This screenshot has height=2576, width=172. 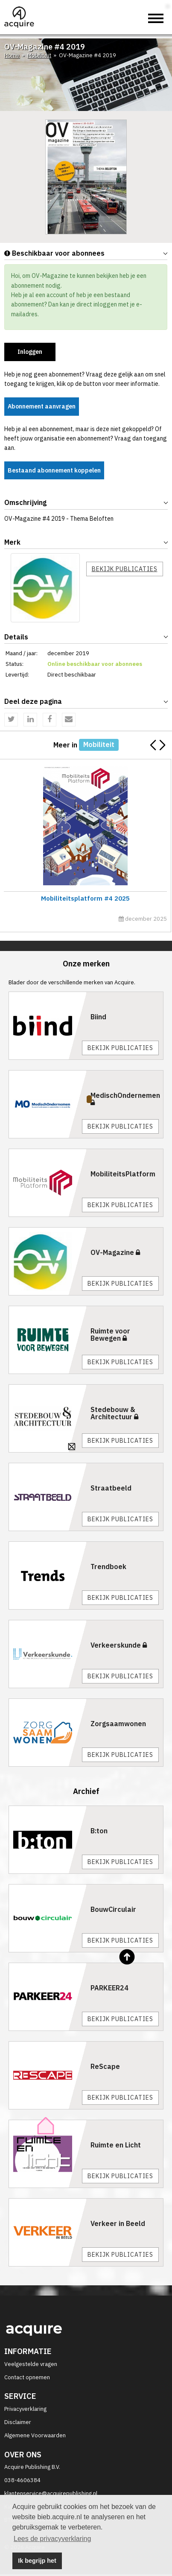 What do you see at coordinates (89, 1099) in the screenshot?
I see `indicates full battery charge status` at bounding box center [89, 1099].